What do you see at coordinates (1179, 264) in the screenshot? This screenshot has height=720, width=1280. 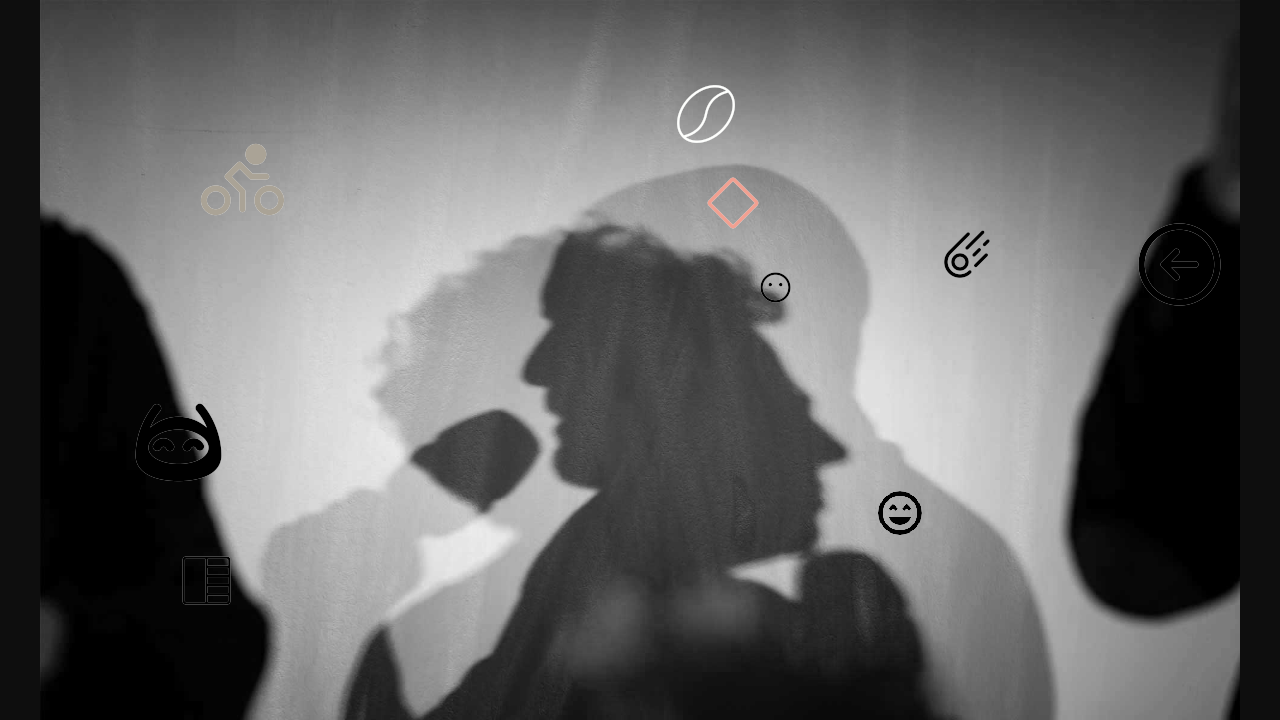 I see `go back to the previous screen` at bounding box center [1179, 264].